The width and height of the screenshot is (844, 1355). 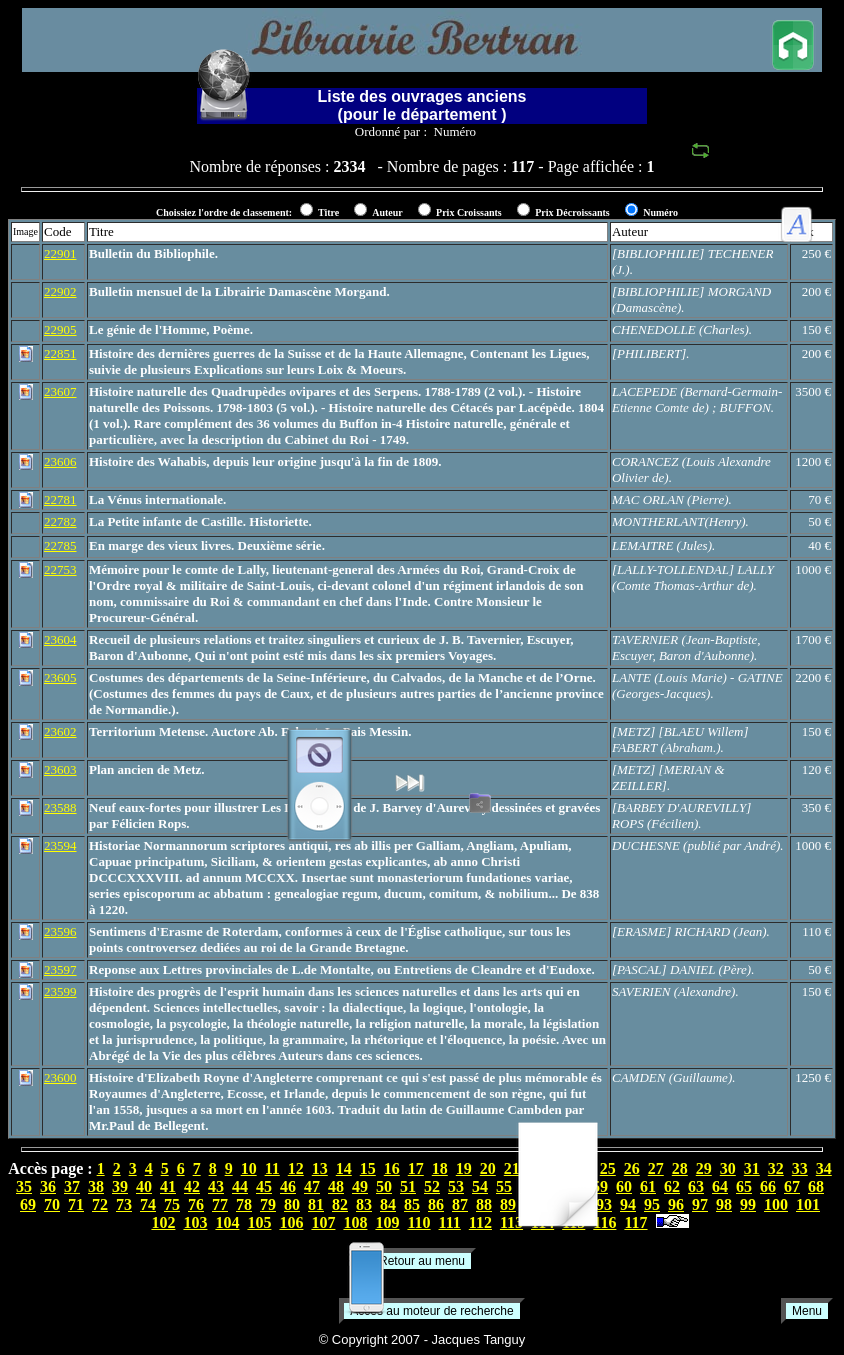 I want to click on indicates a connected iPhone device, so click(x=366, y=1278).